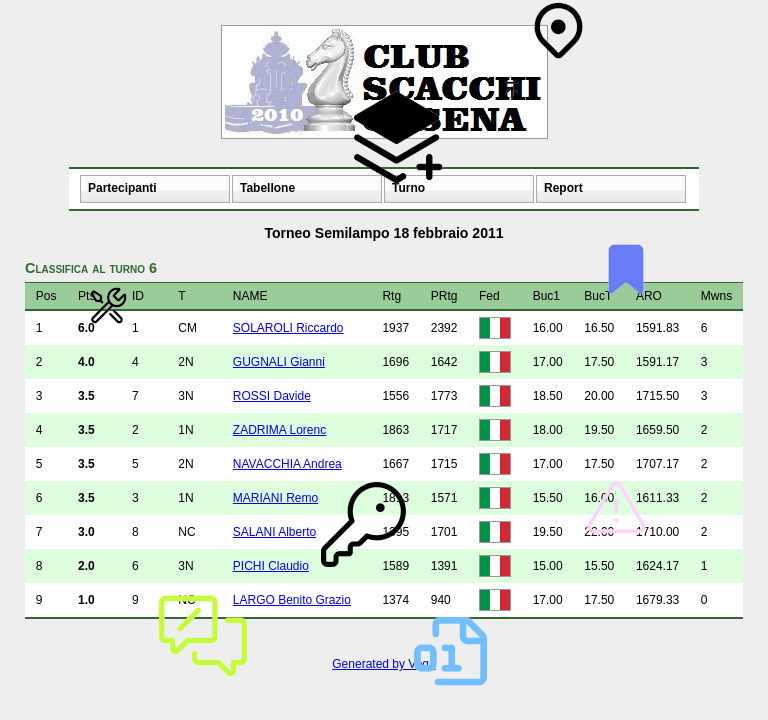 This screenshot has height=720, width=768. What do you see at coordinates (616, 506) in the screenshot?
I see `indicates a warning or caution state` at bounding box center [616, 506].